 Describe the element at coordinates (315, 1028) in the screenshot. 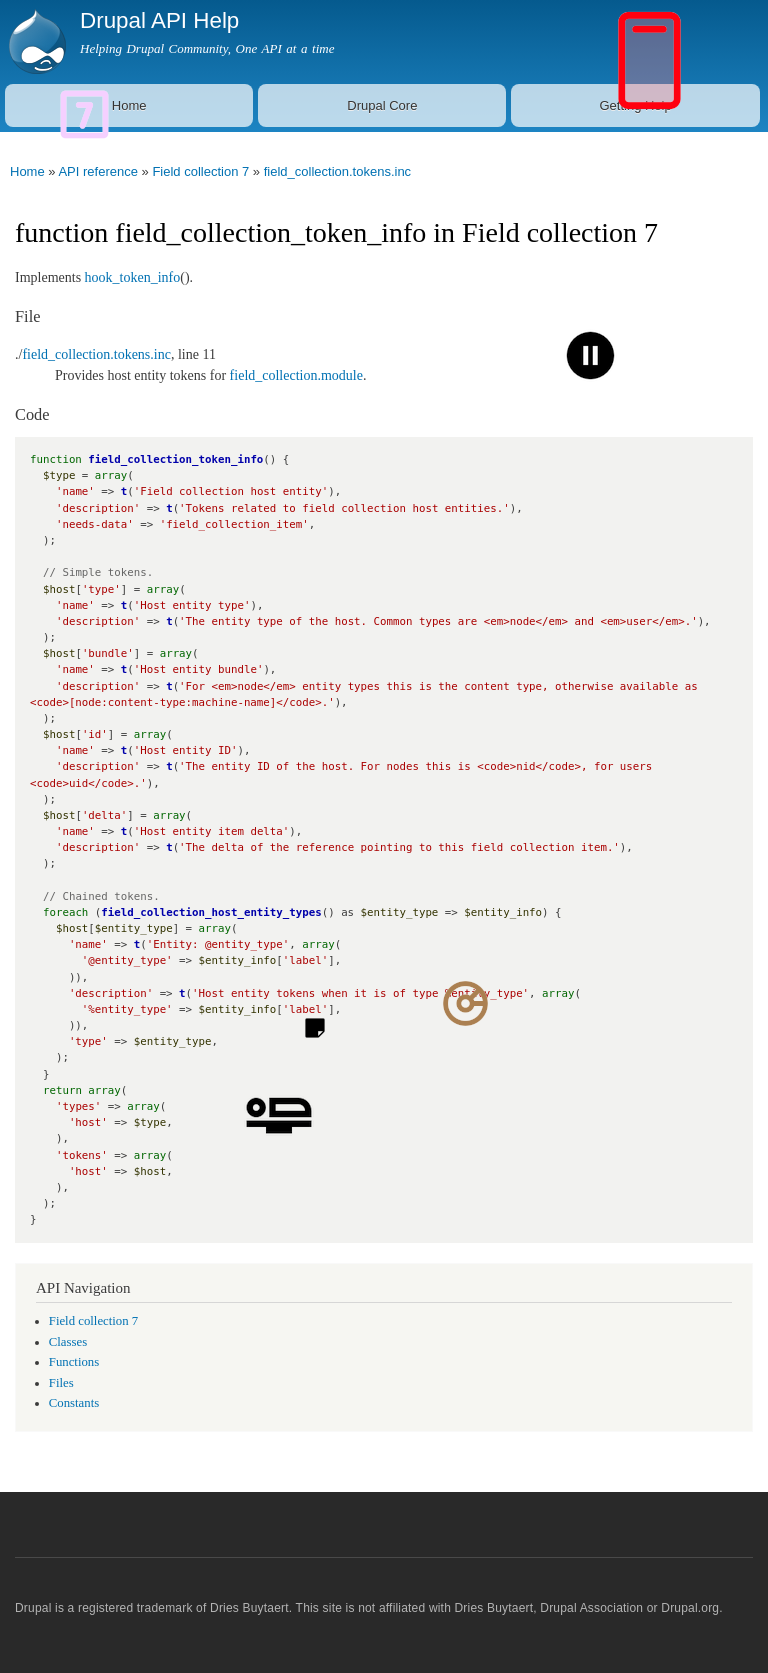

I see `create a new note` at that location.